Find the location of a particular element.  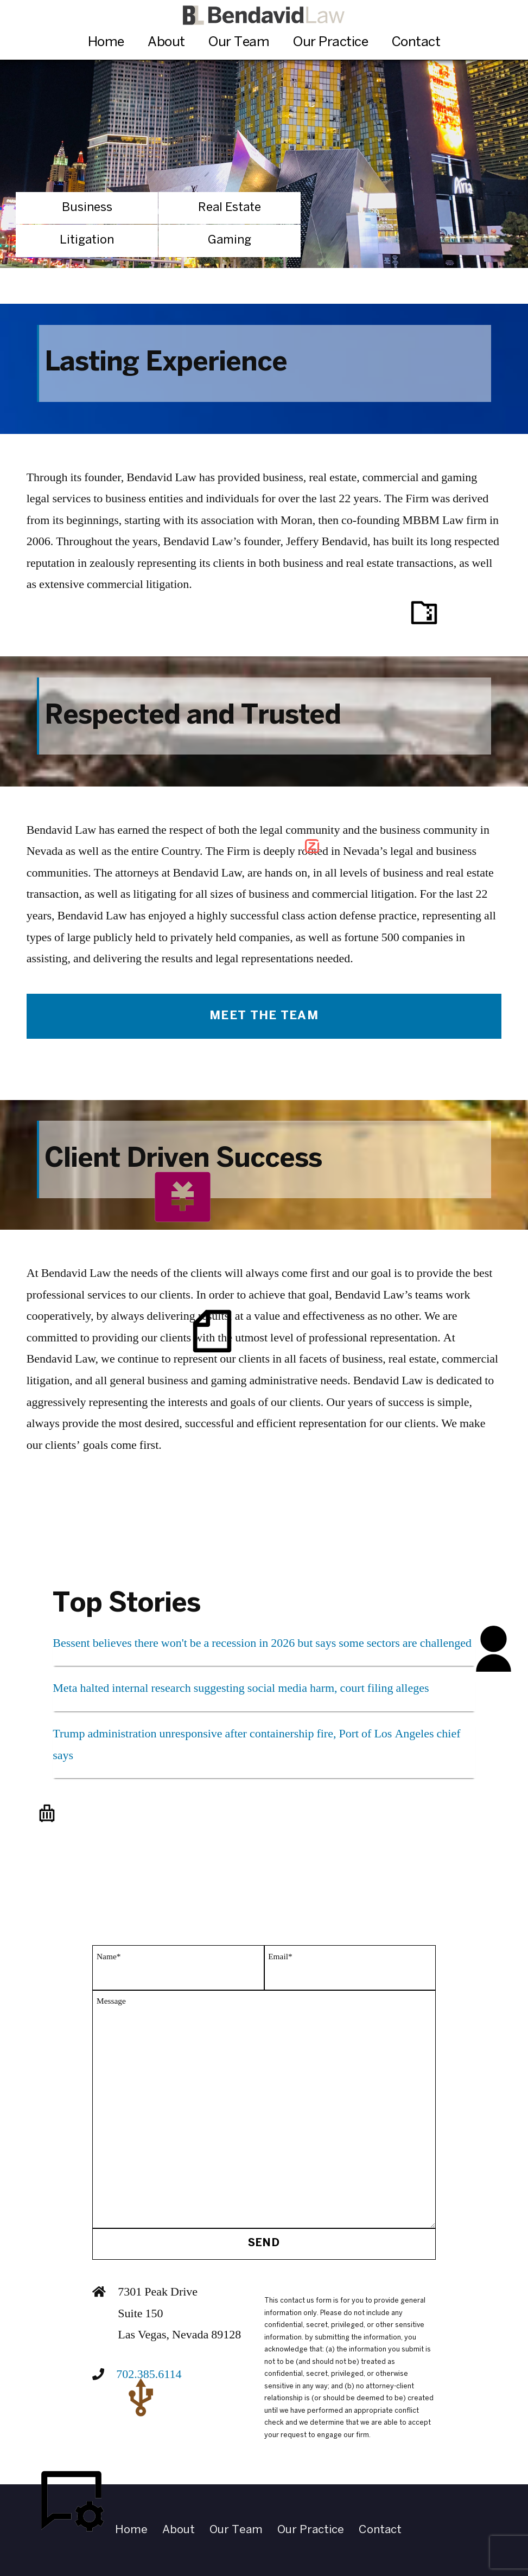

view or open a document is located at coordinates (212, 1331).